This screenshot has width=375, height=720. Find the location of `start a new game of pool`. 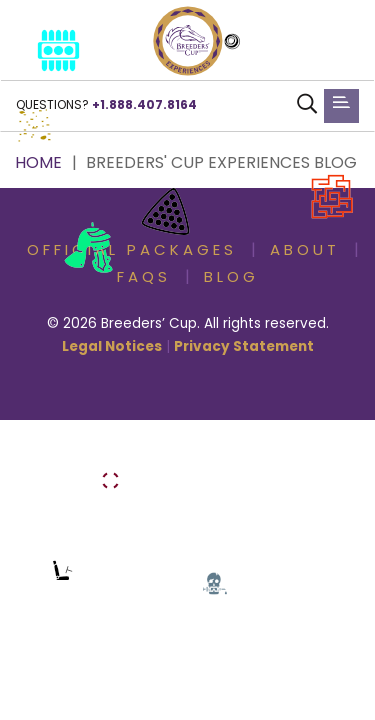

start a new game of pool is located at coordinates (165, 211).